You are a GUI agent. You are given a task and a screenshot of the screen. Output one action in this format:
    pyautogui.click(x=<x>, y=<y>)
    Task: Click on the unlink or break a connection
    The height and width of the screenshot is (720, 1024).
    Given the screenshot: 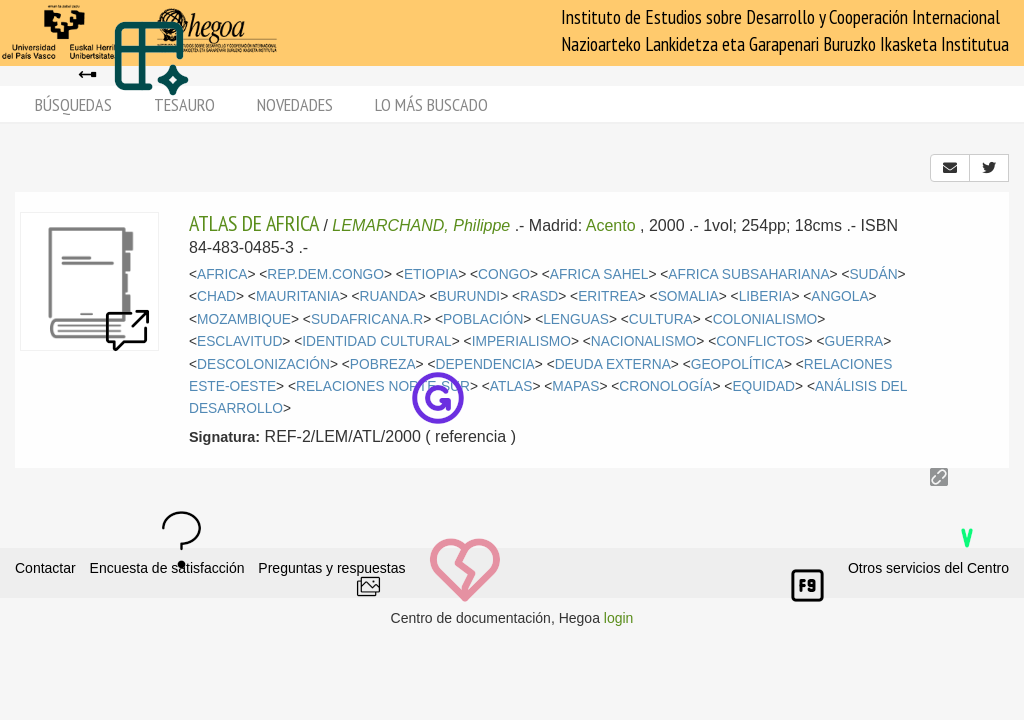 What is the action you would take?
    pyautogui.click(x=939, y=477)
    